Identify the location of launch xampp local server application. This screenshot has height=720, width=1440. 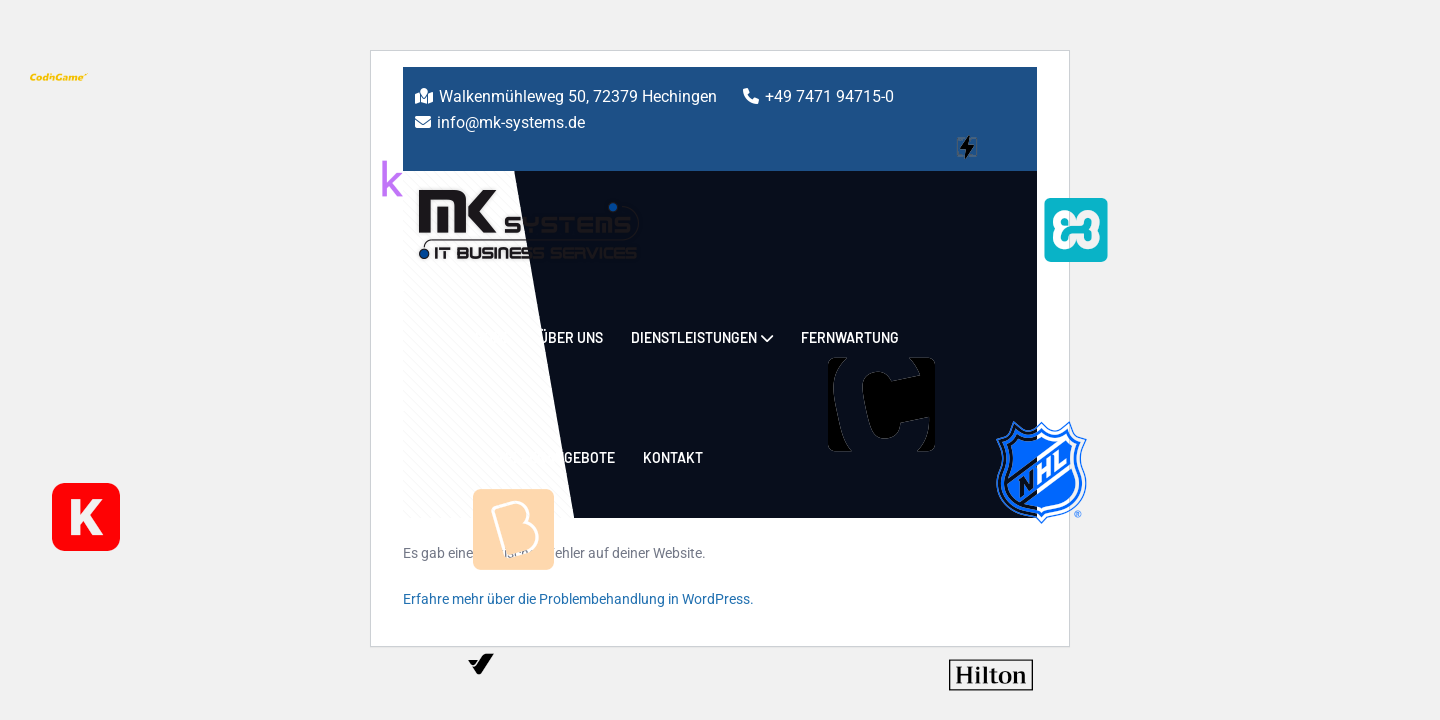
(1076, 230).